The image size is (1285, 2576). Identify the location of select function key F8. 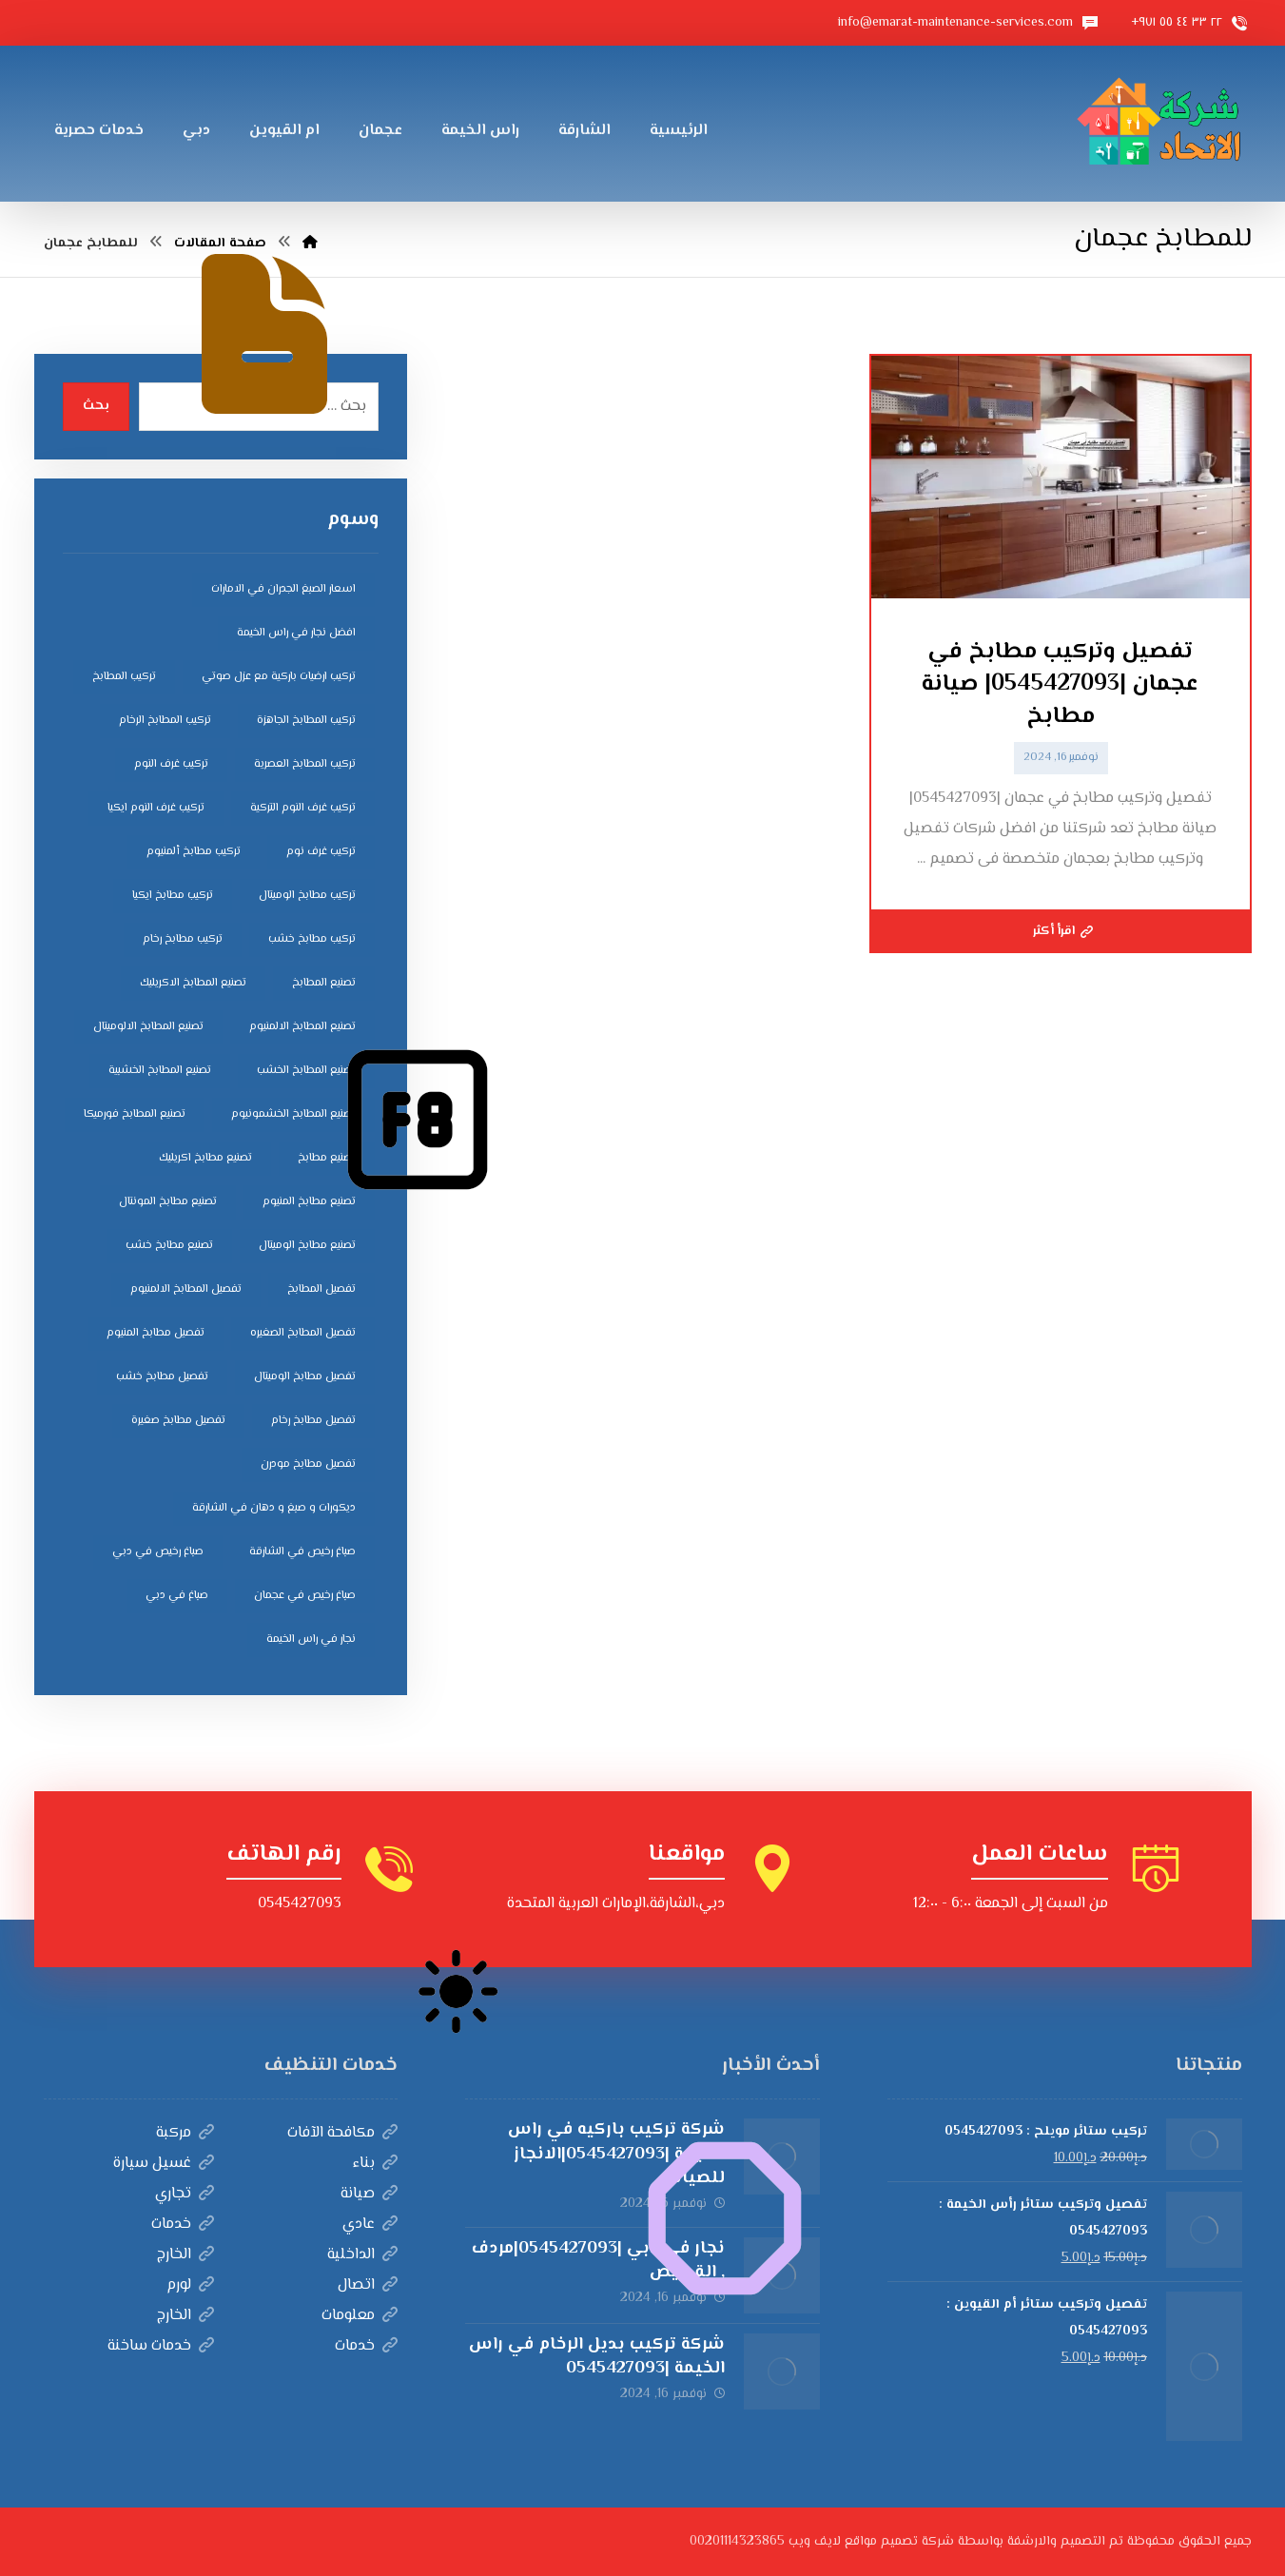
(418, 1120).